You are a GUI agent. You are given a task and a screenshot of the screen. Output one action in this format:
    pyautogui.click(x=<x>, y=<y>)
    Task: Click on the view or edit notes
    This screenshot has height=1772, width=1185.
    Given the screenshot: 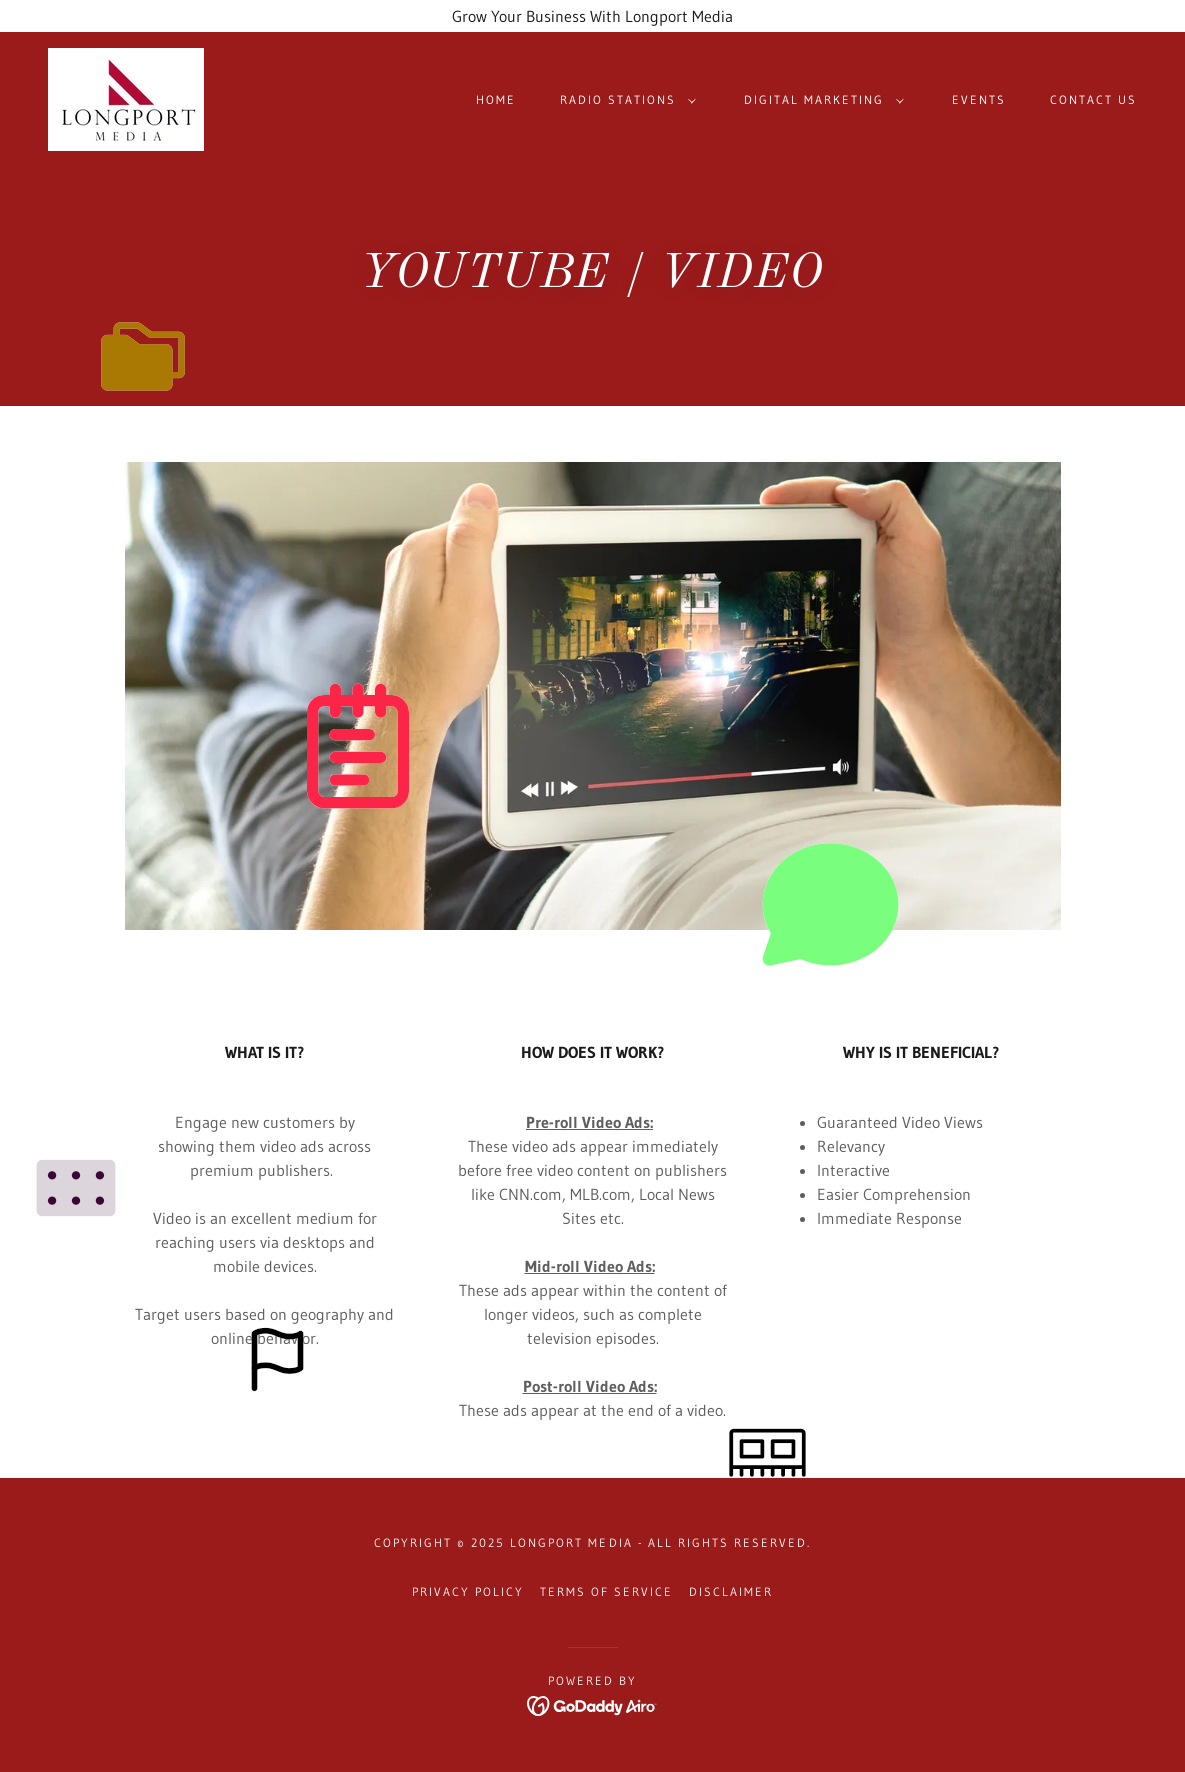 What is the action you would take?
    pyautogui.click(x=358, y=746)
    